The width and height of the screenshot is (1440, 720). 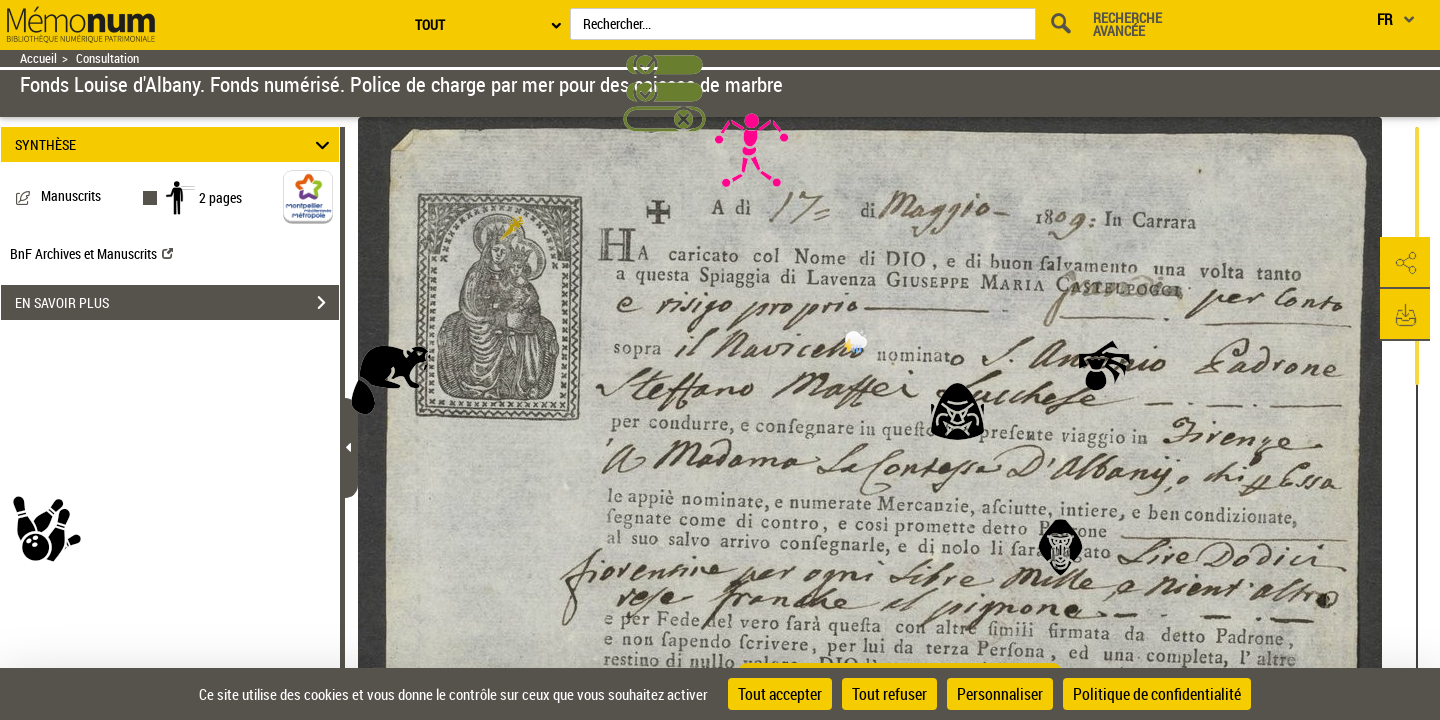 I want to click on select ogre character or enemy type, so click(x=957, y=411).